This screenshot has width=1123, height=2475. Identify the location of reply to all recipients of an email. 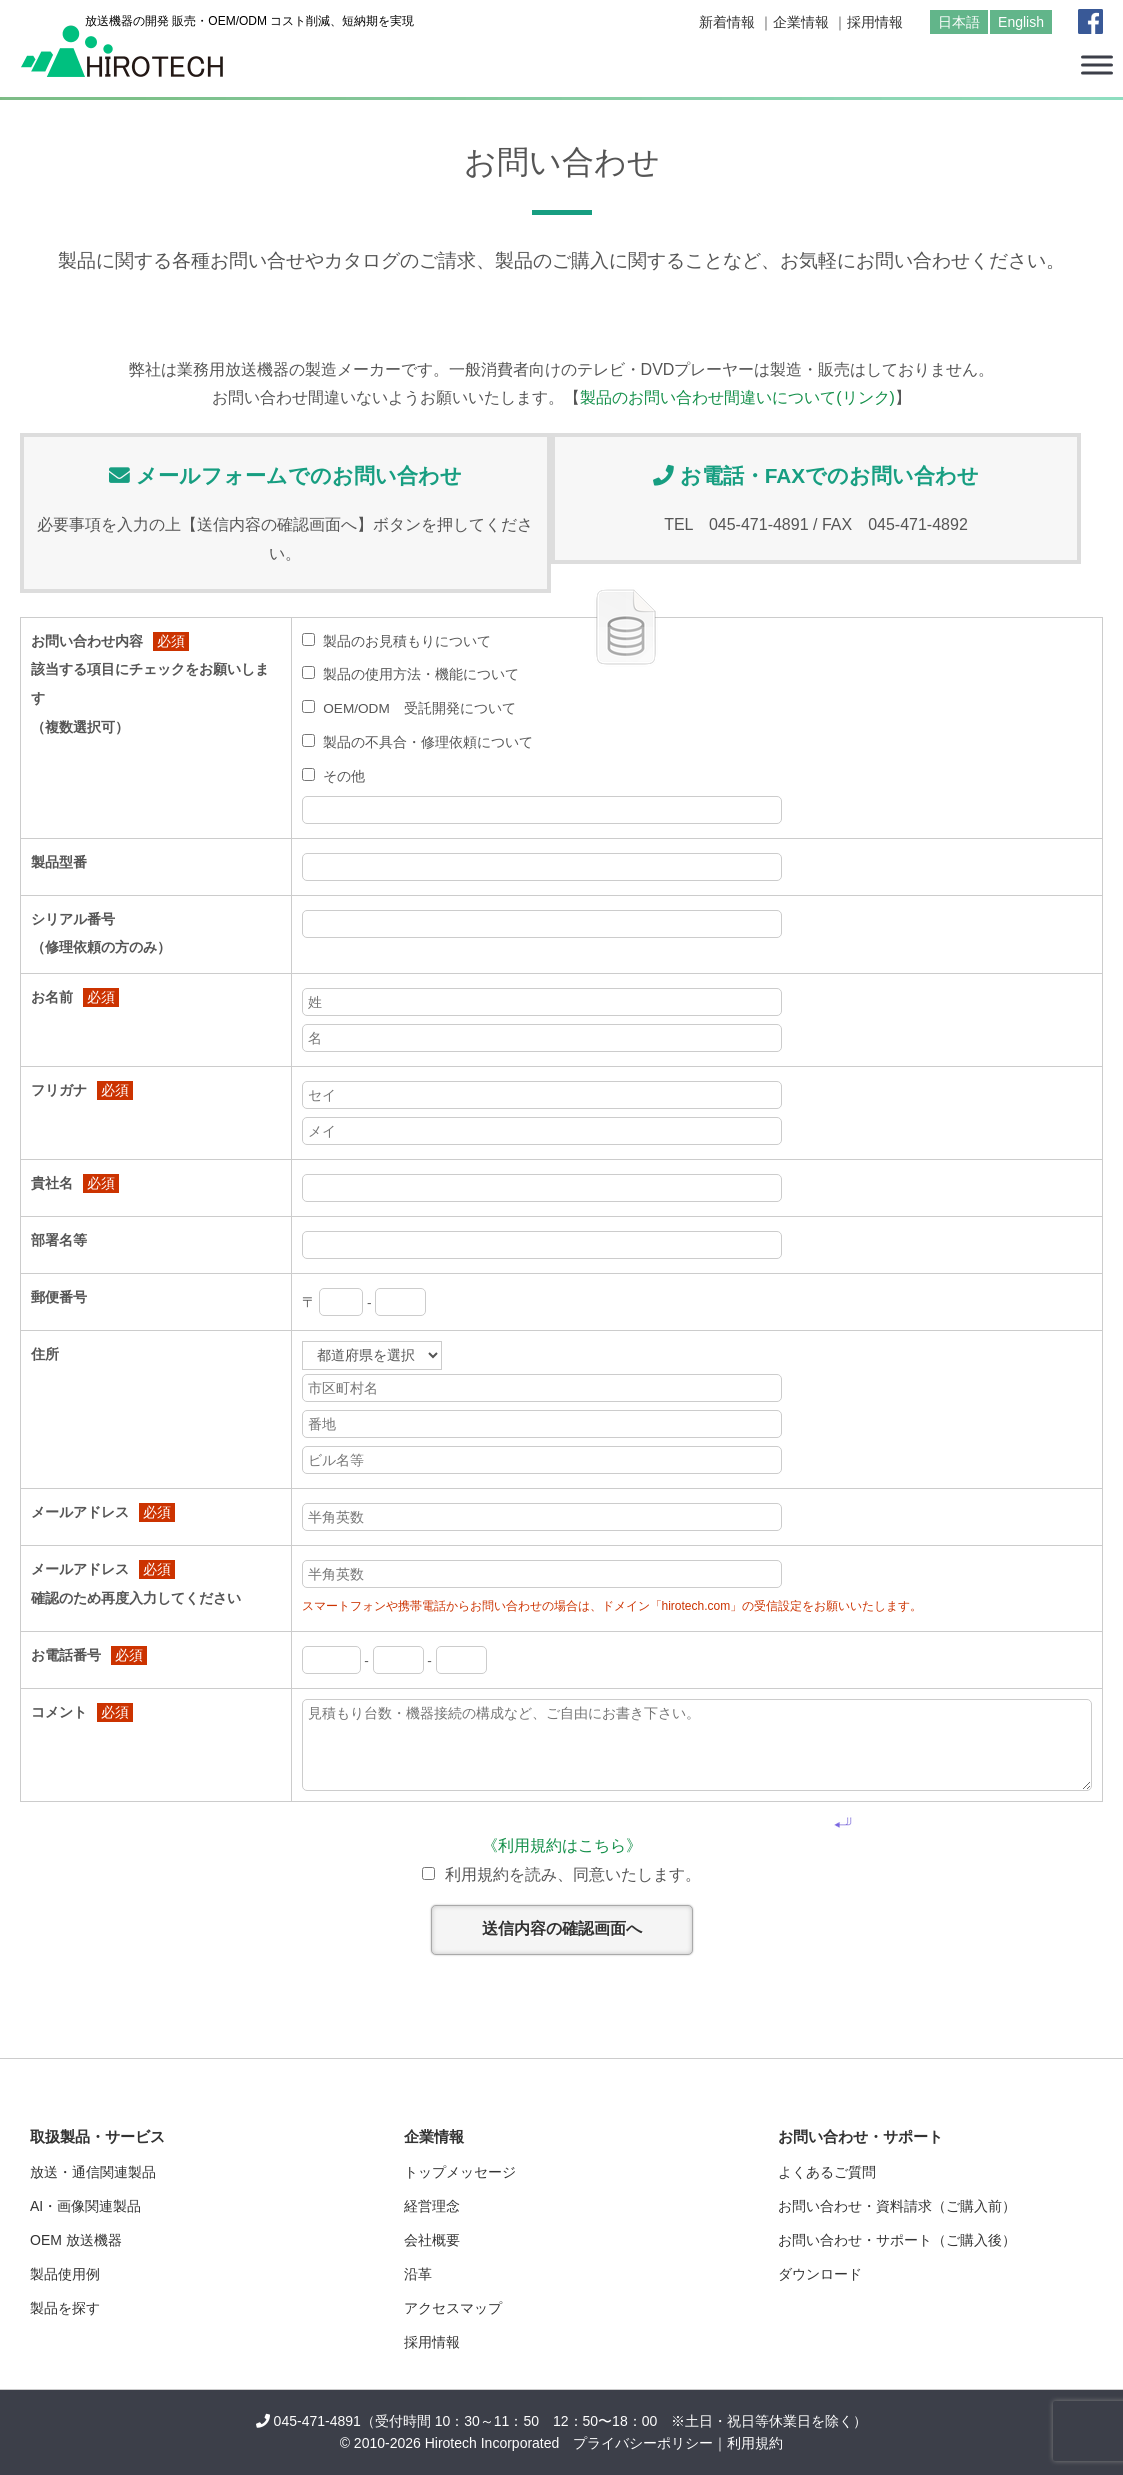
(842, 1822).